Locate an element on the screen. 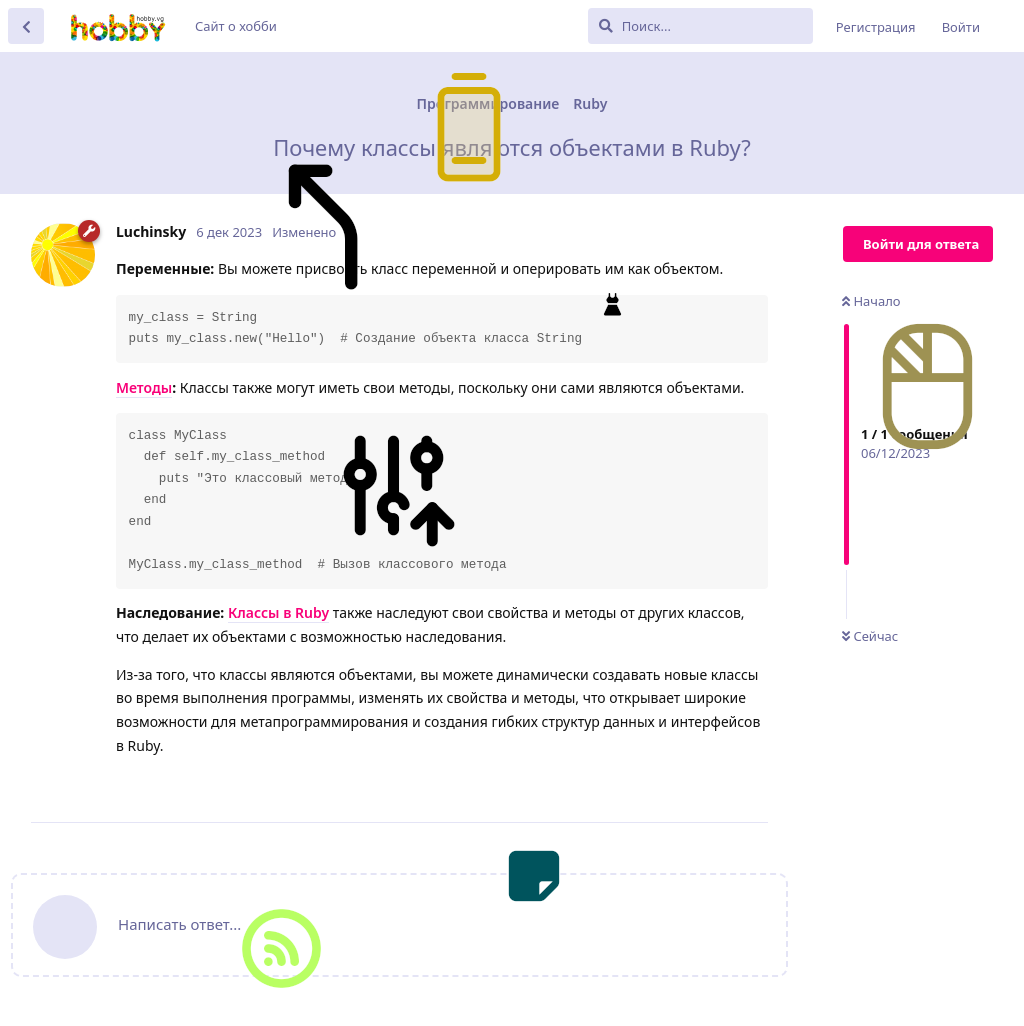 The height and width of the screenshot is (1026, 1024). indicates left mouse button click action is located at coordinates (927, 386).